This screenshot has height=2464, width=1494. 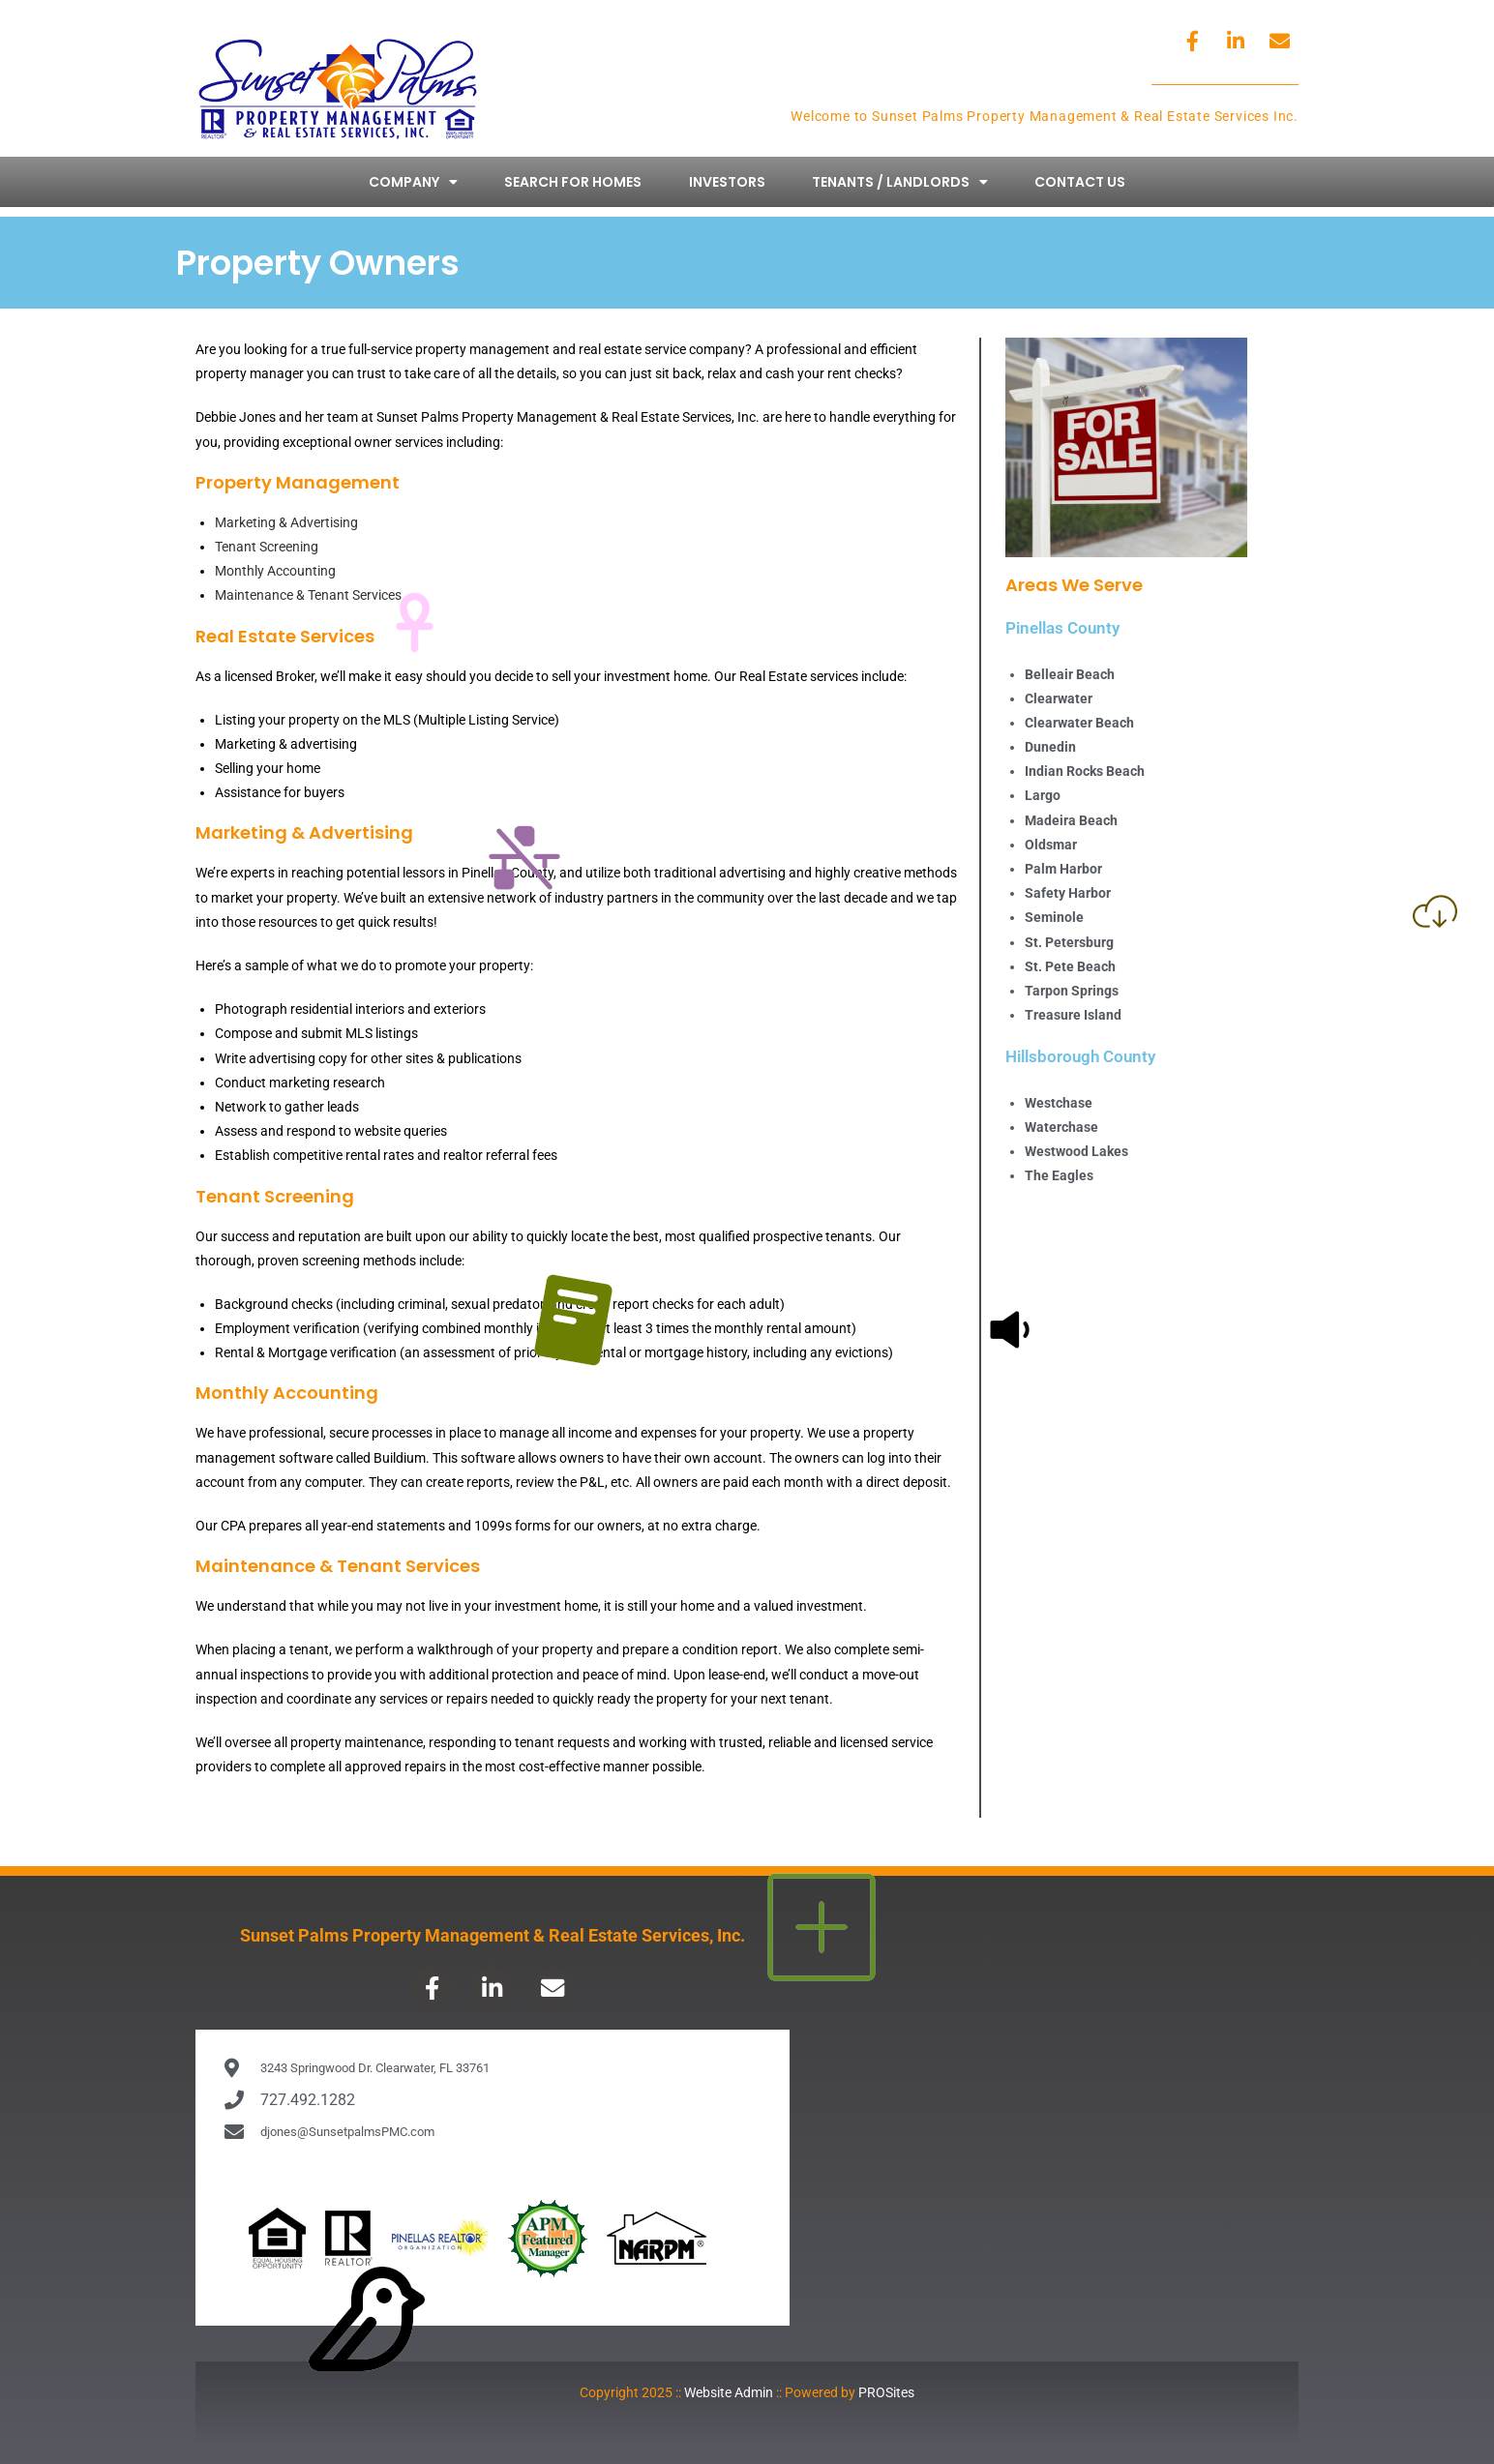 What do you see at coordinates (1435, 911) in the screenshot?
I see `download from cloud storage` at bounding box center [1435, 911].